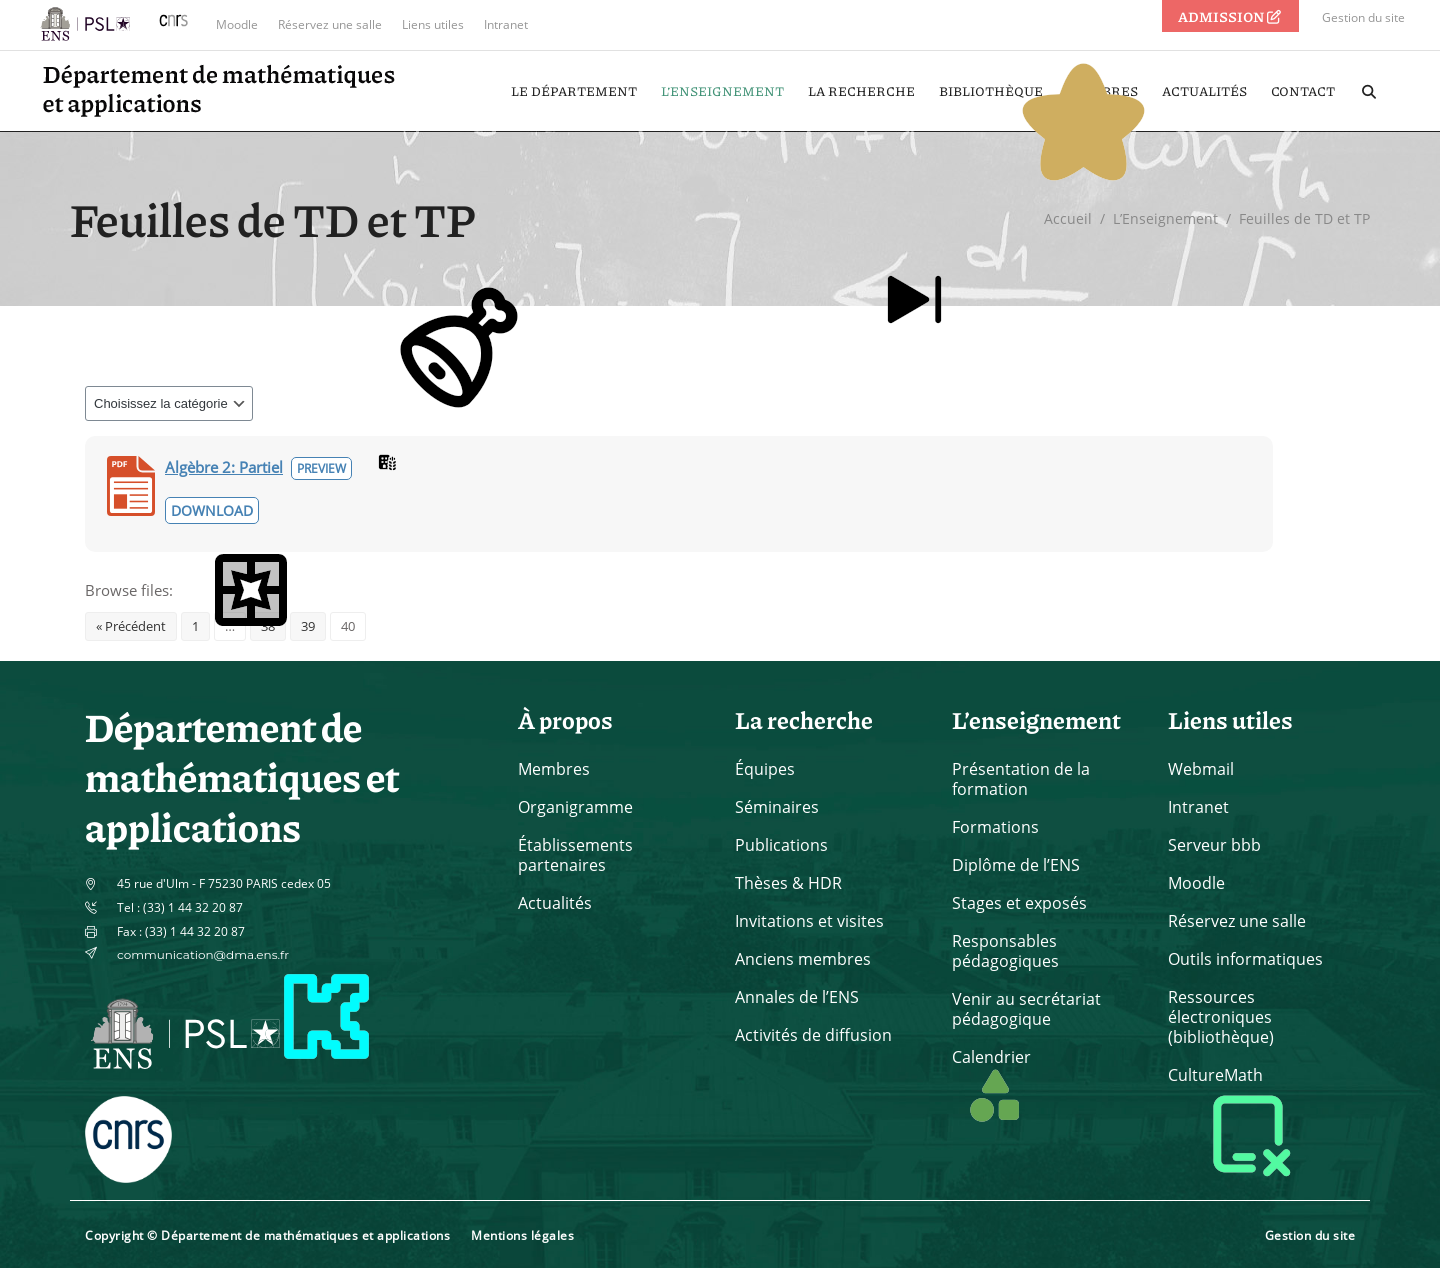 Image resolution: width=1440 pixels, height=1268 pixels. I want to click on add to favorites, so click(1083, 124).